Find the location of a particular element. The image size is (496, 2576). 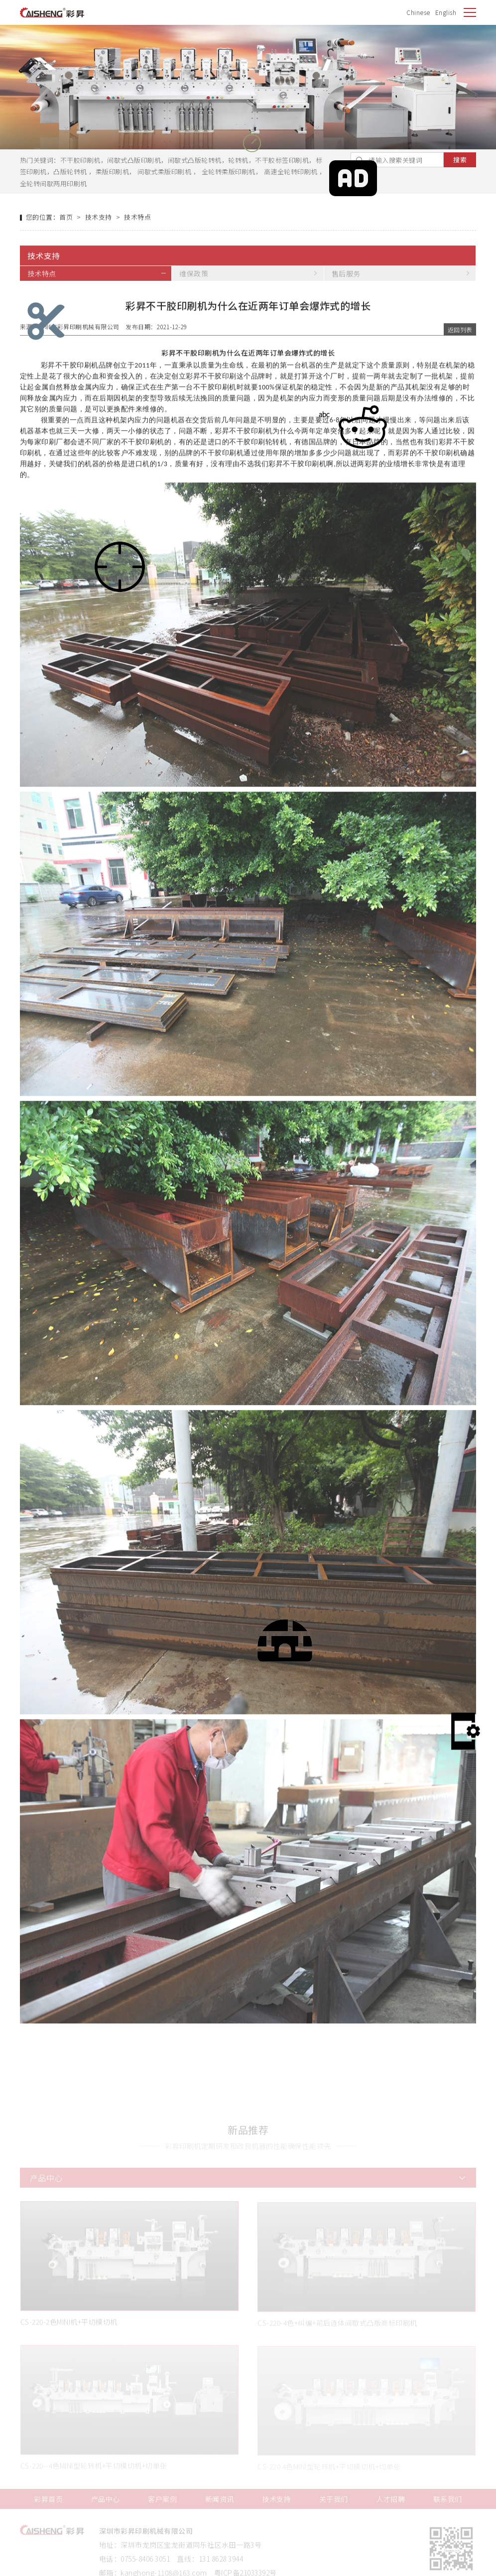

open the Reddit app is located at coordinates (363, 429).